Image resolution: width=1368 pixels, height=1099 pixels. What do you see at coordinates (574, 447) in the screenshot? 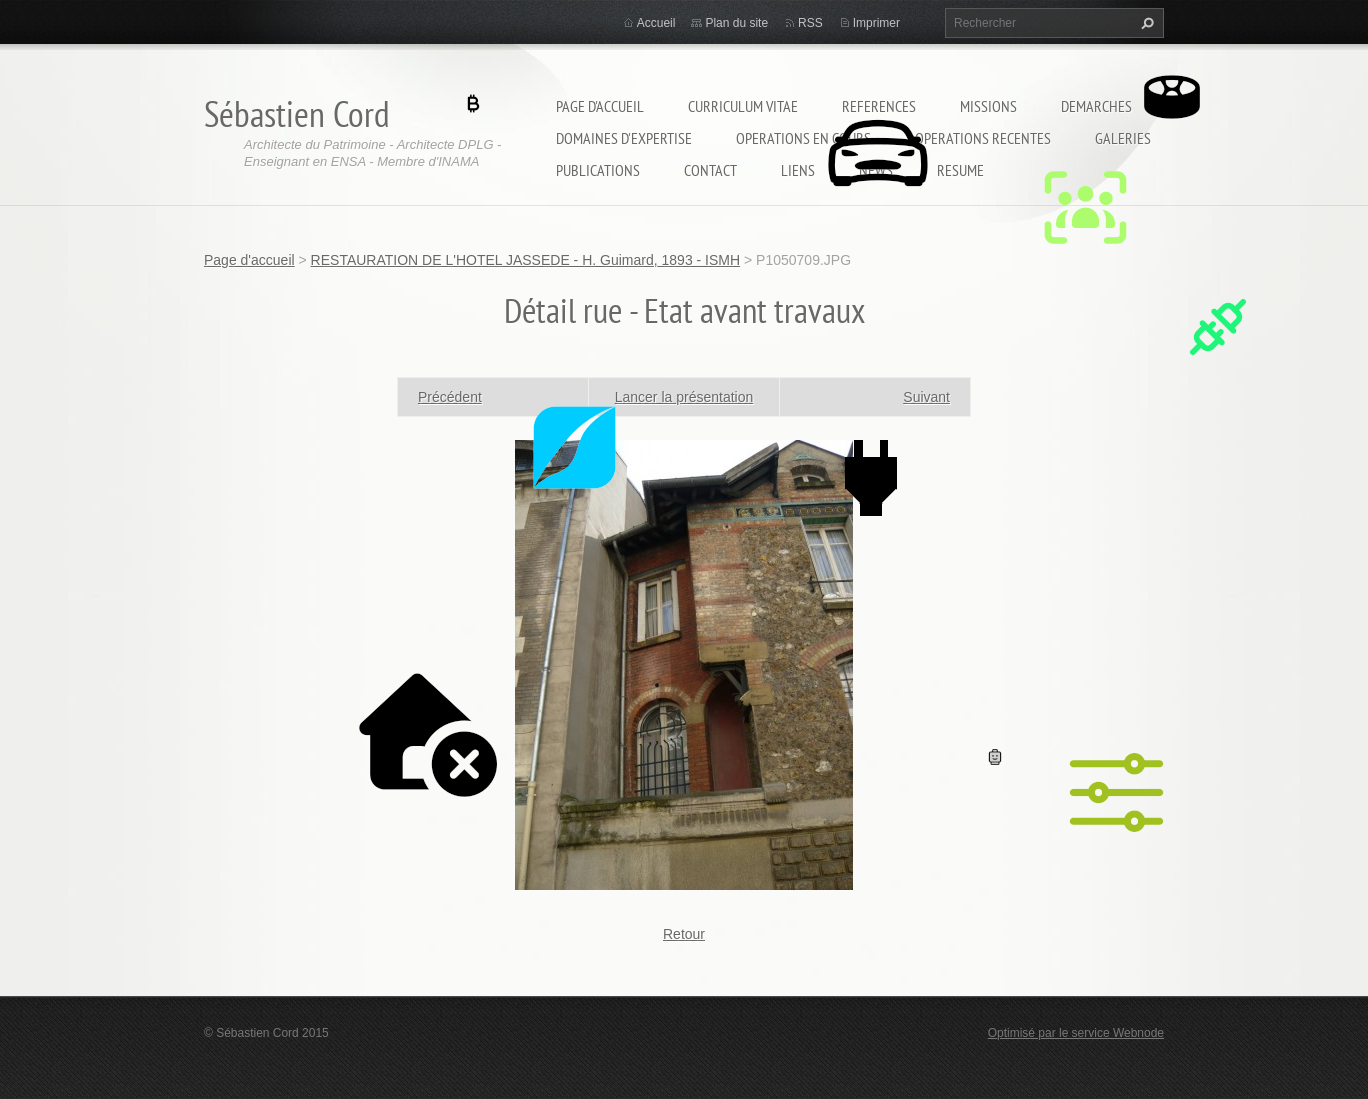
I see `pied piper company logo` at bounding box center [574, 447].